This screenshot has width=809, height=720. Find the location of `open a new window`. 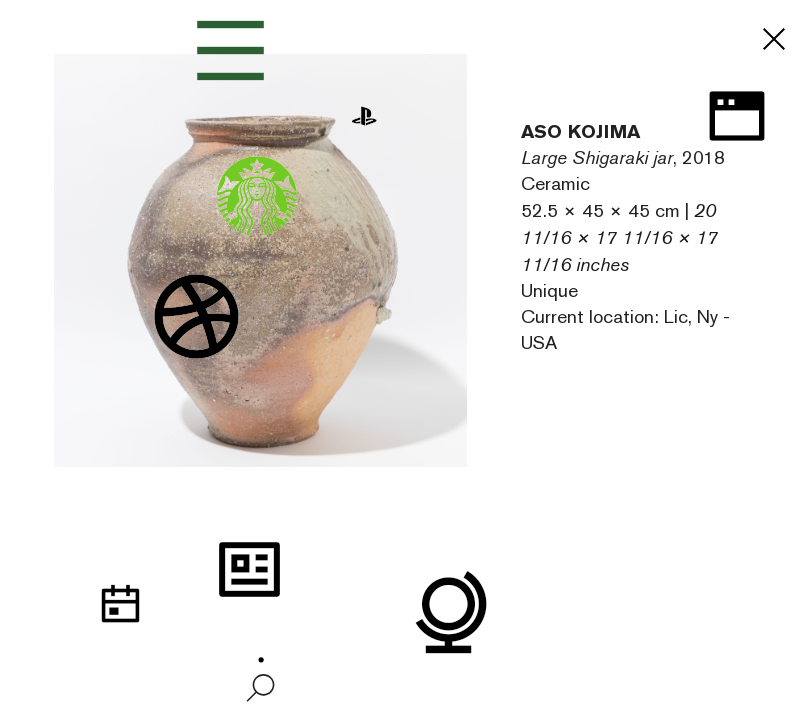

open a new window is located at coordinates (737, 116).